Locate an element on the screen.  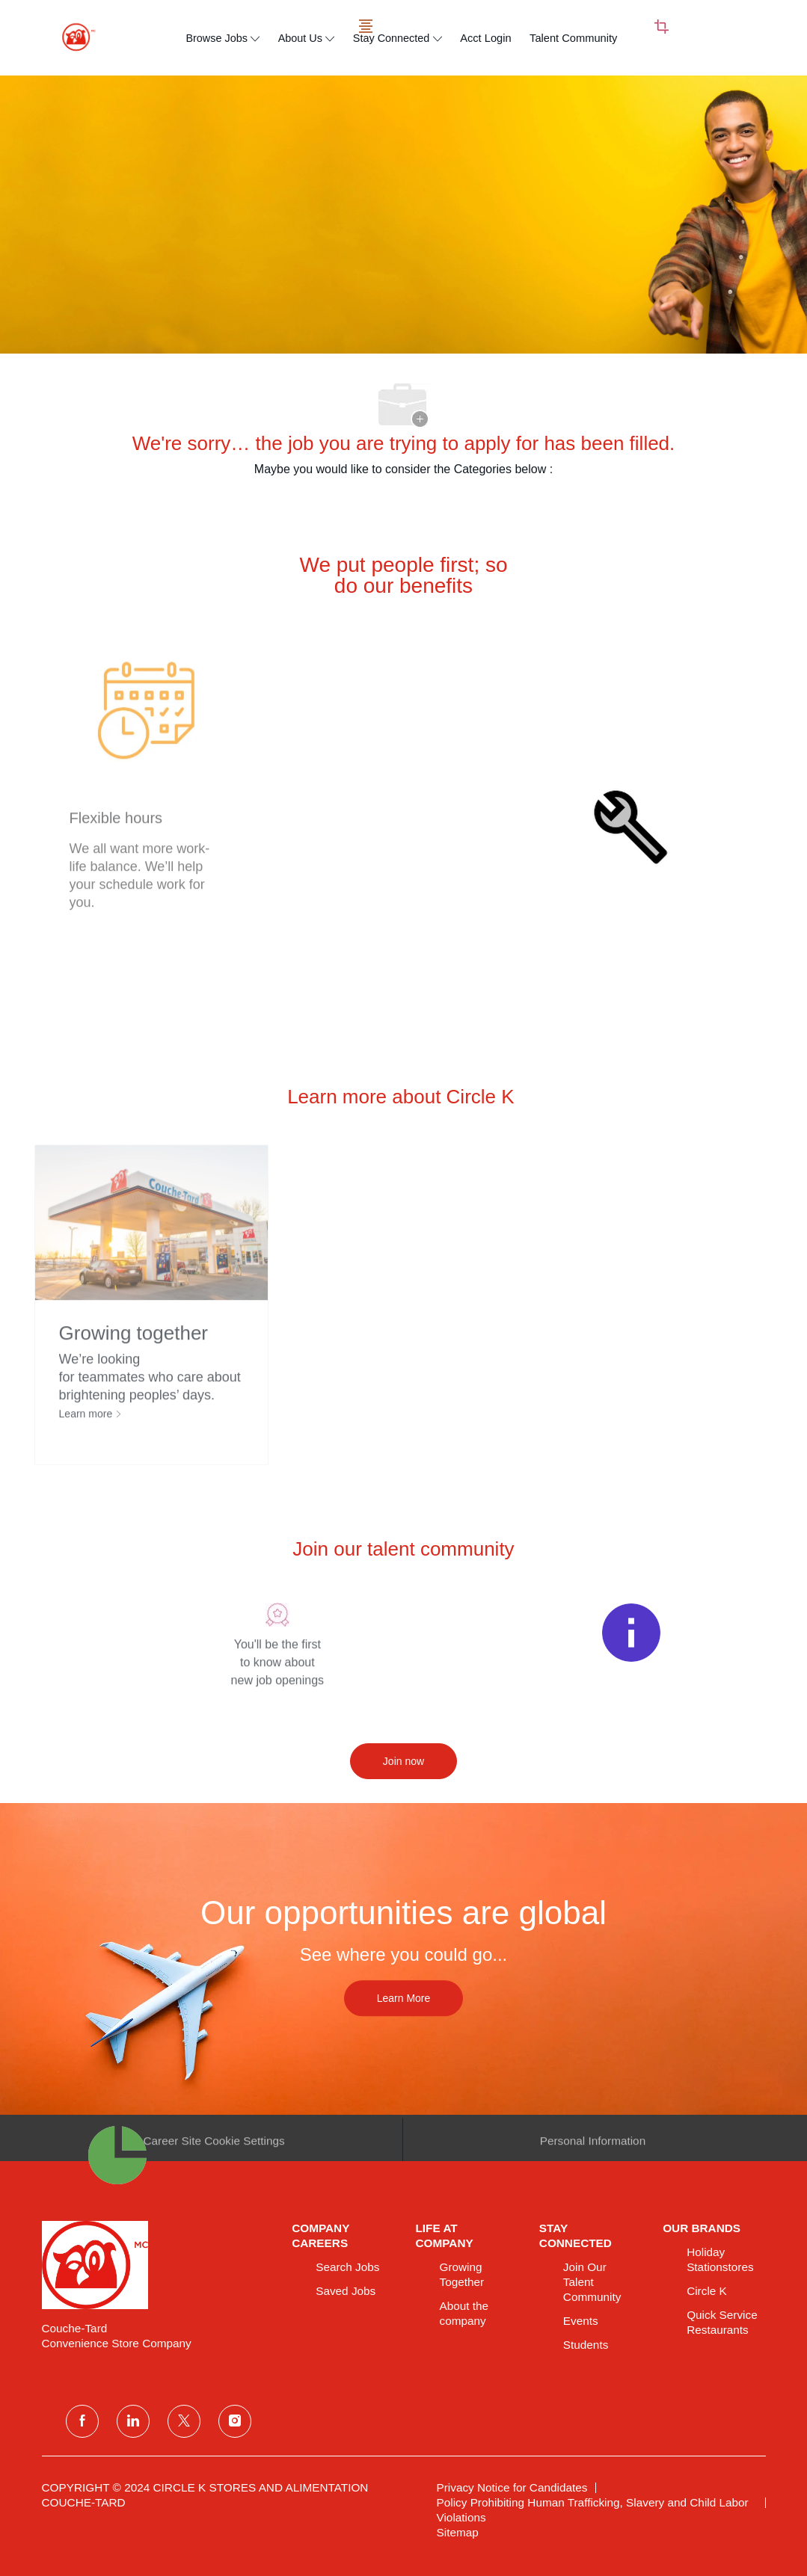
view more information or details is located at coordinates (631, 1633).